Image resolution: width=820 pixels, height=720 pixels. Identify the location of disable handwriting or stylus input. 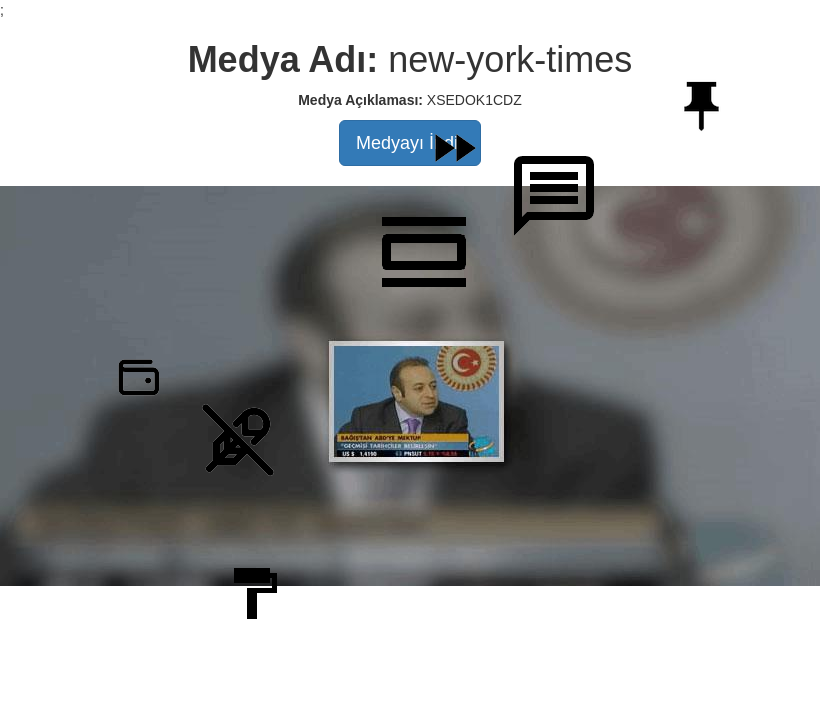
(238, 440).